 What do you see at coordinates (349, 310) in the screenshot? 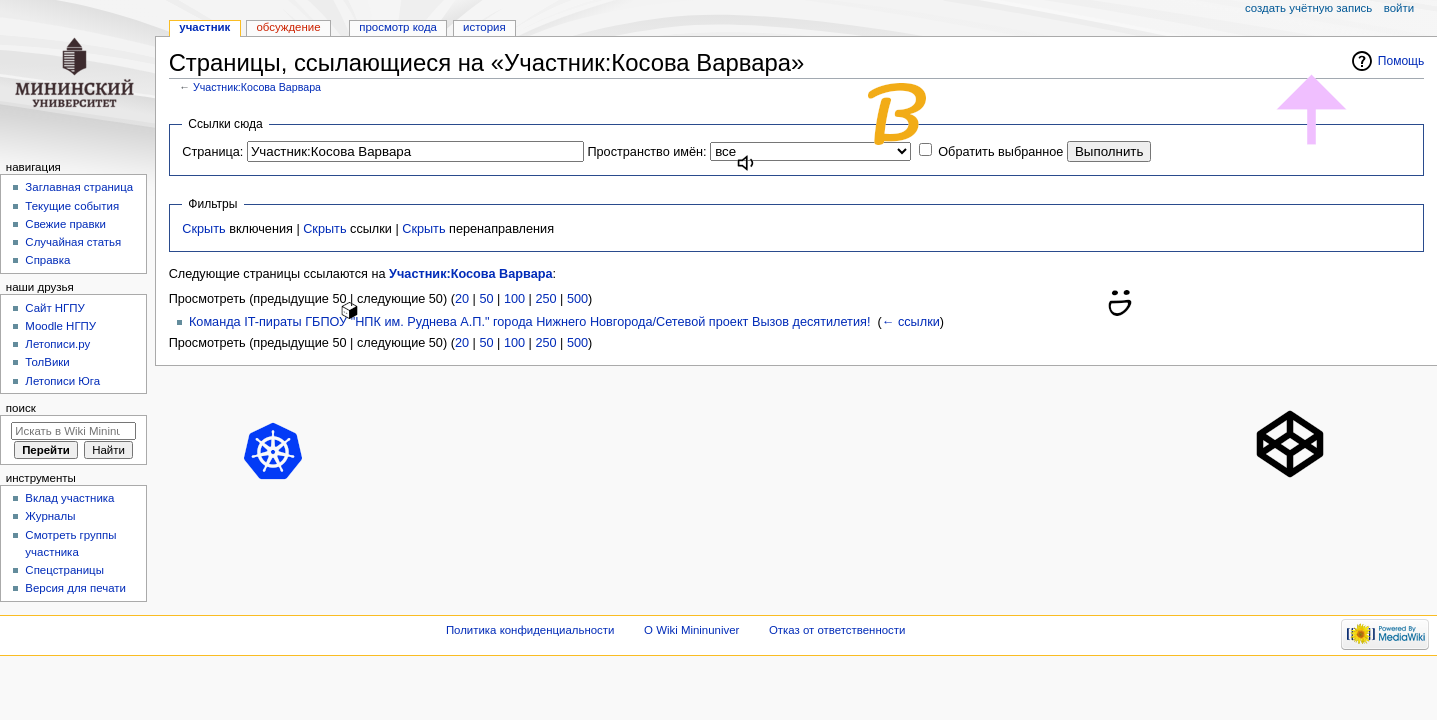
I see `opentofu infrastructure as code platform` at bounding box center [349, 310].